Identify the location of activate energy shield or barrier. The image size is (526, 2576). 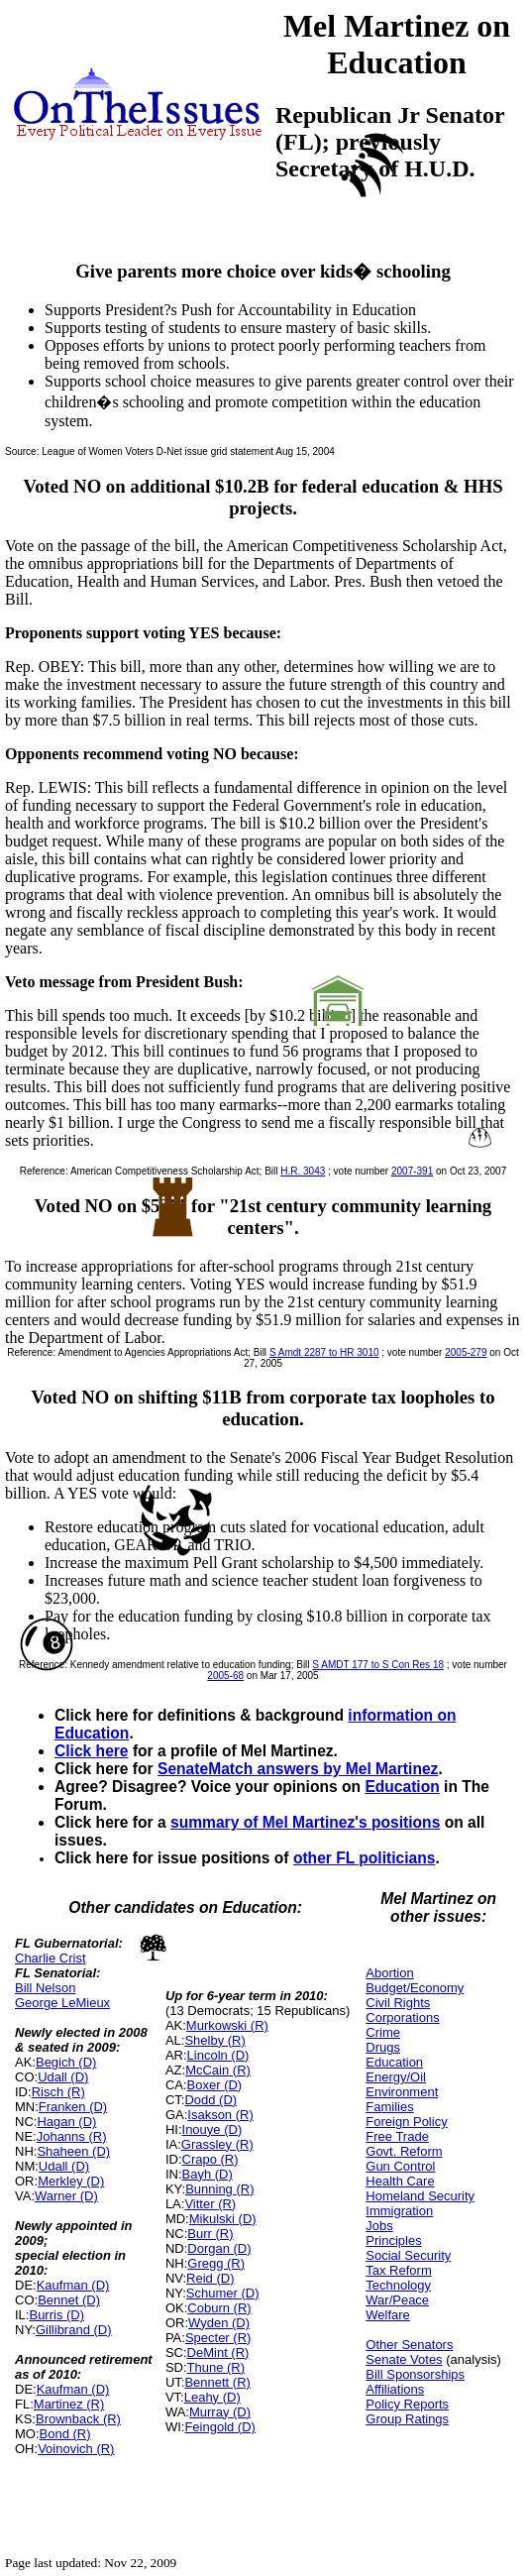
(479, 1137).